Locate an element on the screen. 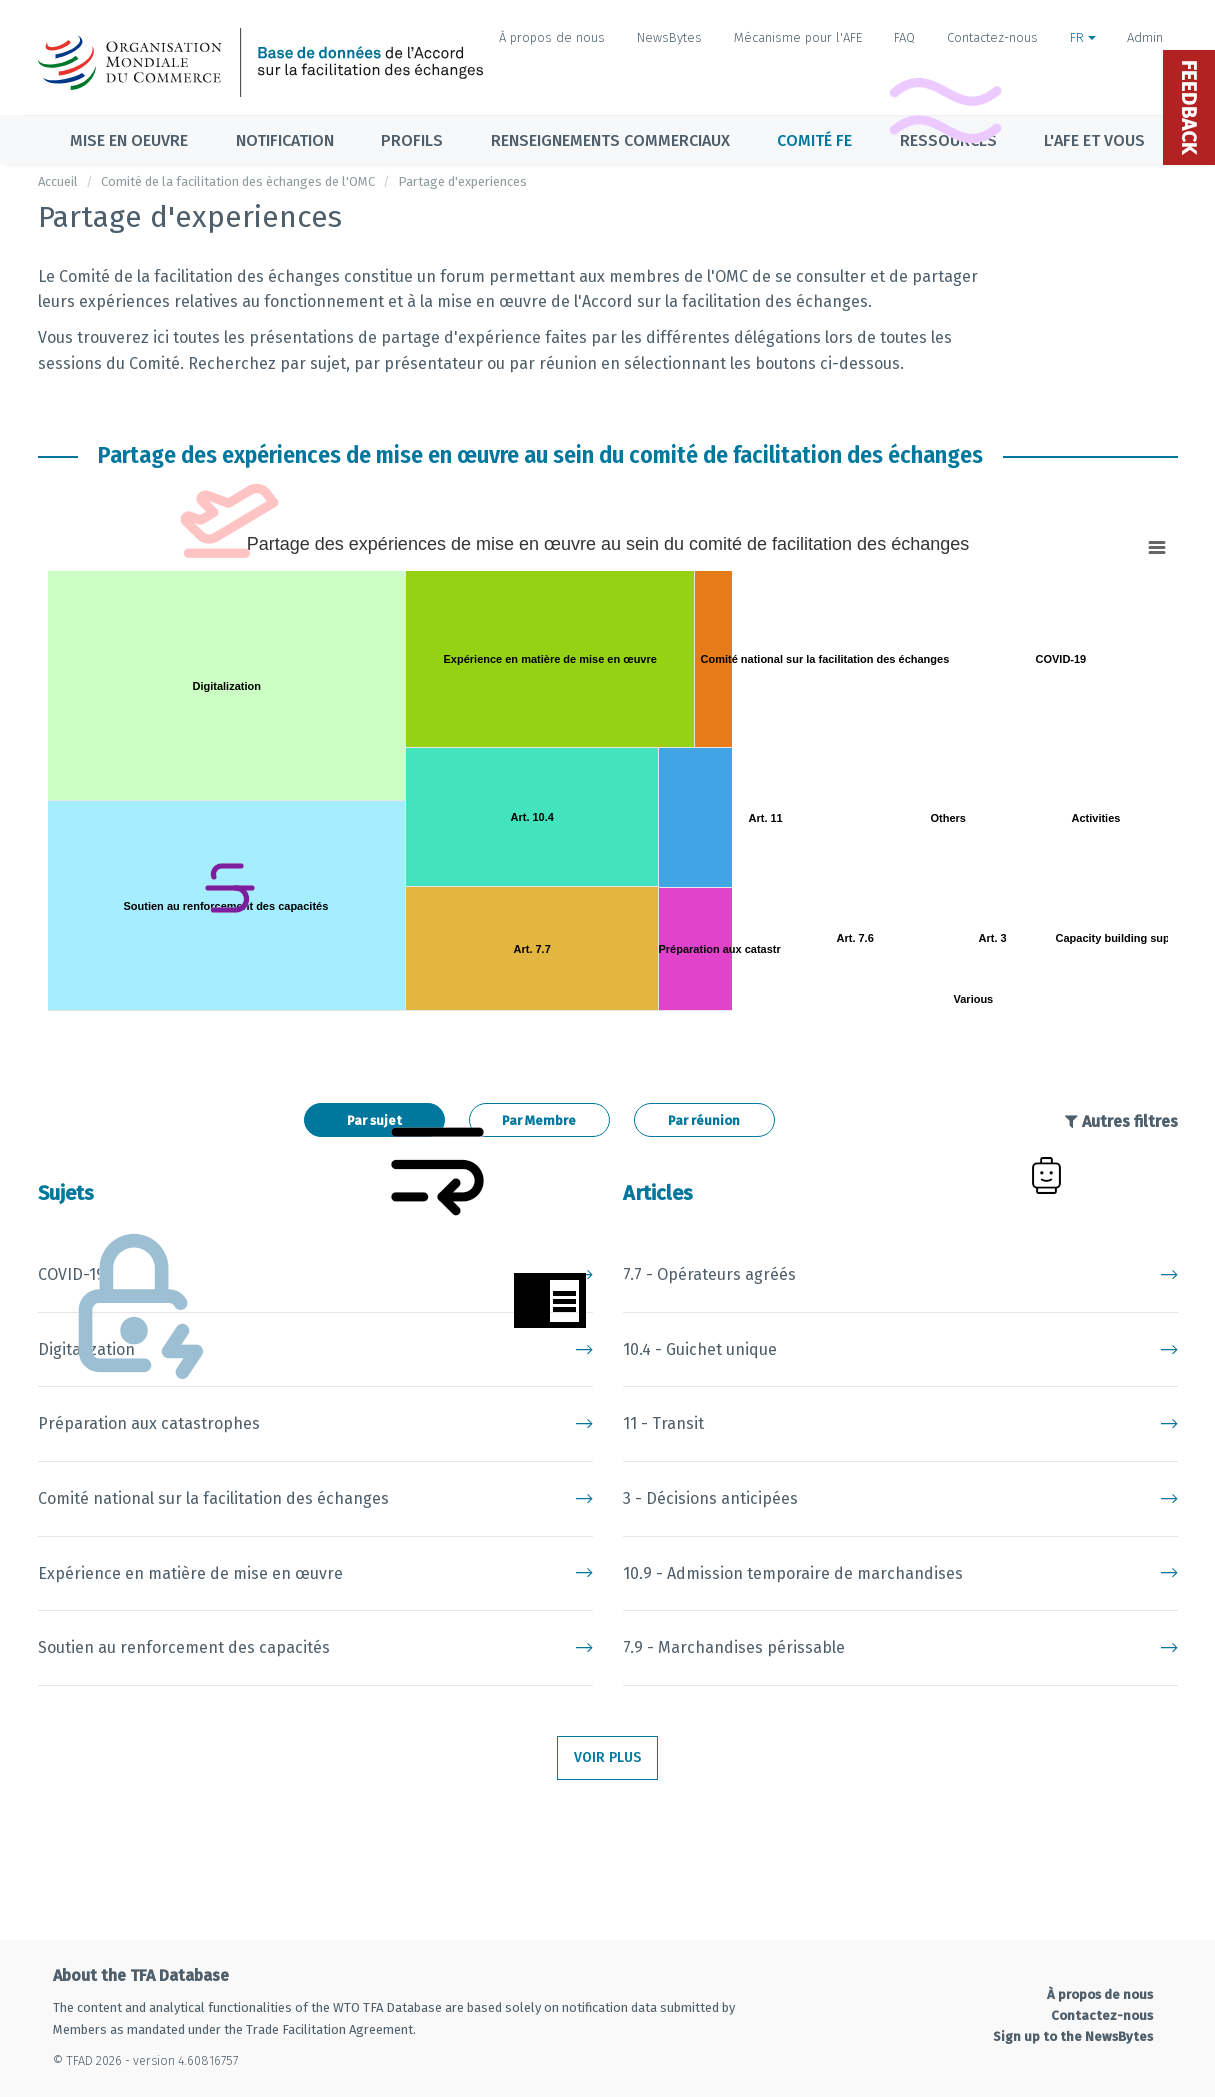  indicates approximate or estimated value is located at coordinates (945, 110).